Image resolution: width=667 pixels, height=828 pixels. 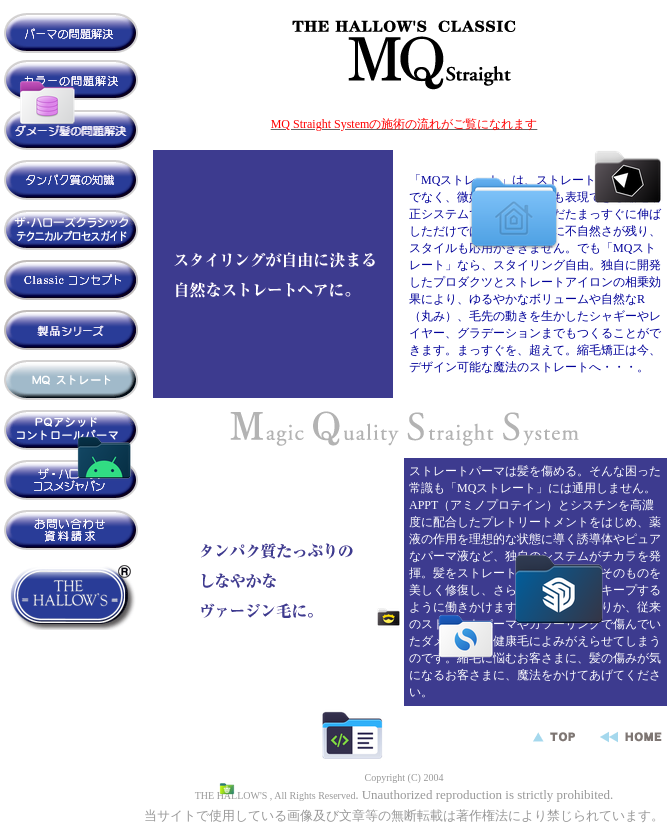 What do you see at coordinates (47, 104) in the screenshot?
I see `open folder containing LibreOffice Base database files` at bounding box center [47, 104].